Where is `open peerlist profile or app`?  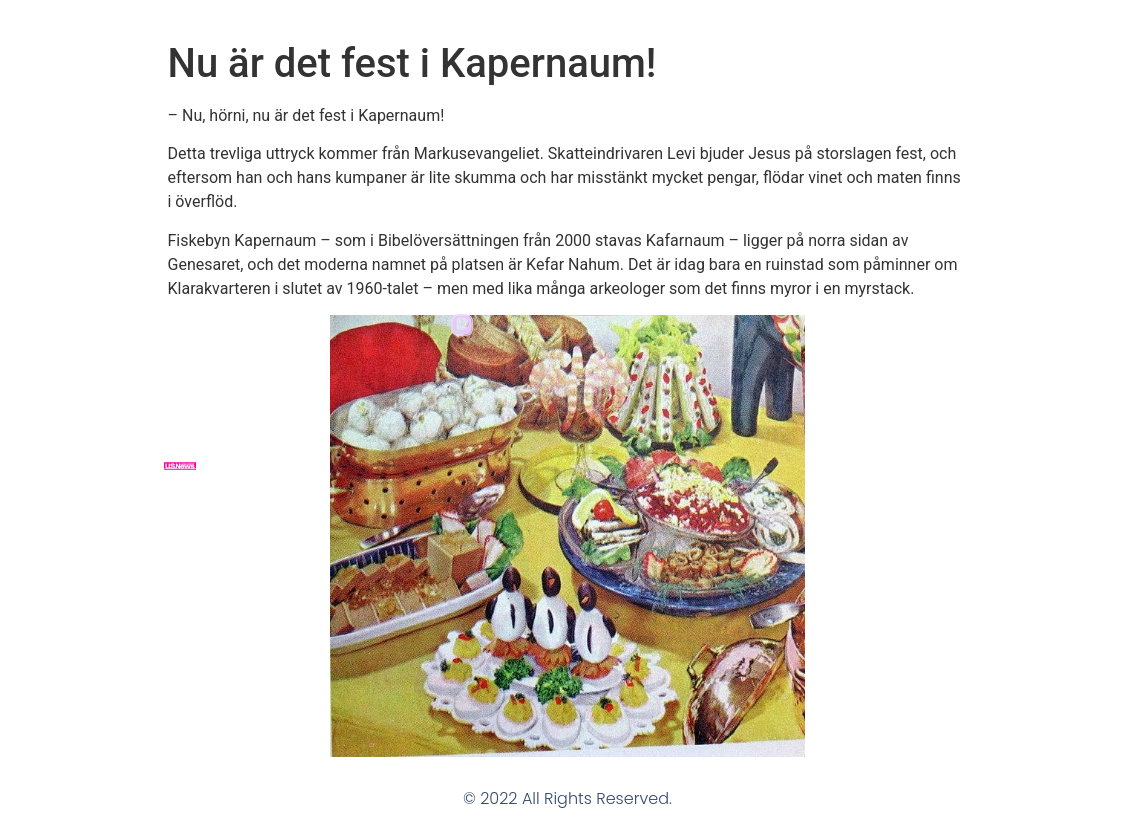
open peerlist profile or app is located at coordinates (462, 325).